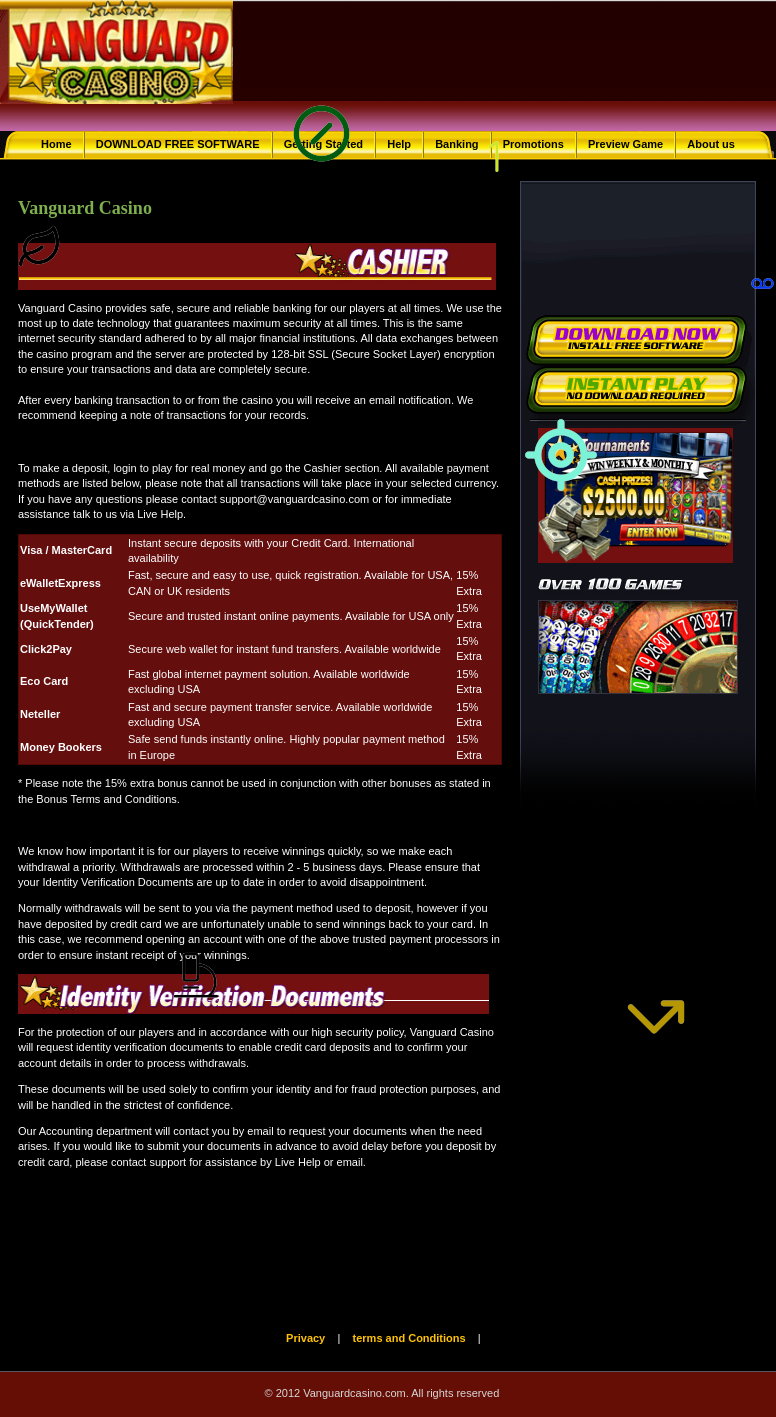 The width and height of the screenshot is (776, 1417). What do you see at coordinates (762, 283) in the screenshot?
I see `access voicemail messages` at bounding box center [762, 283].